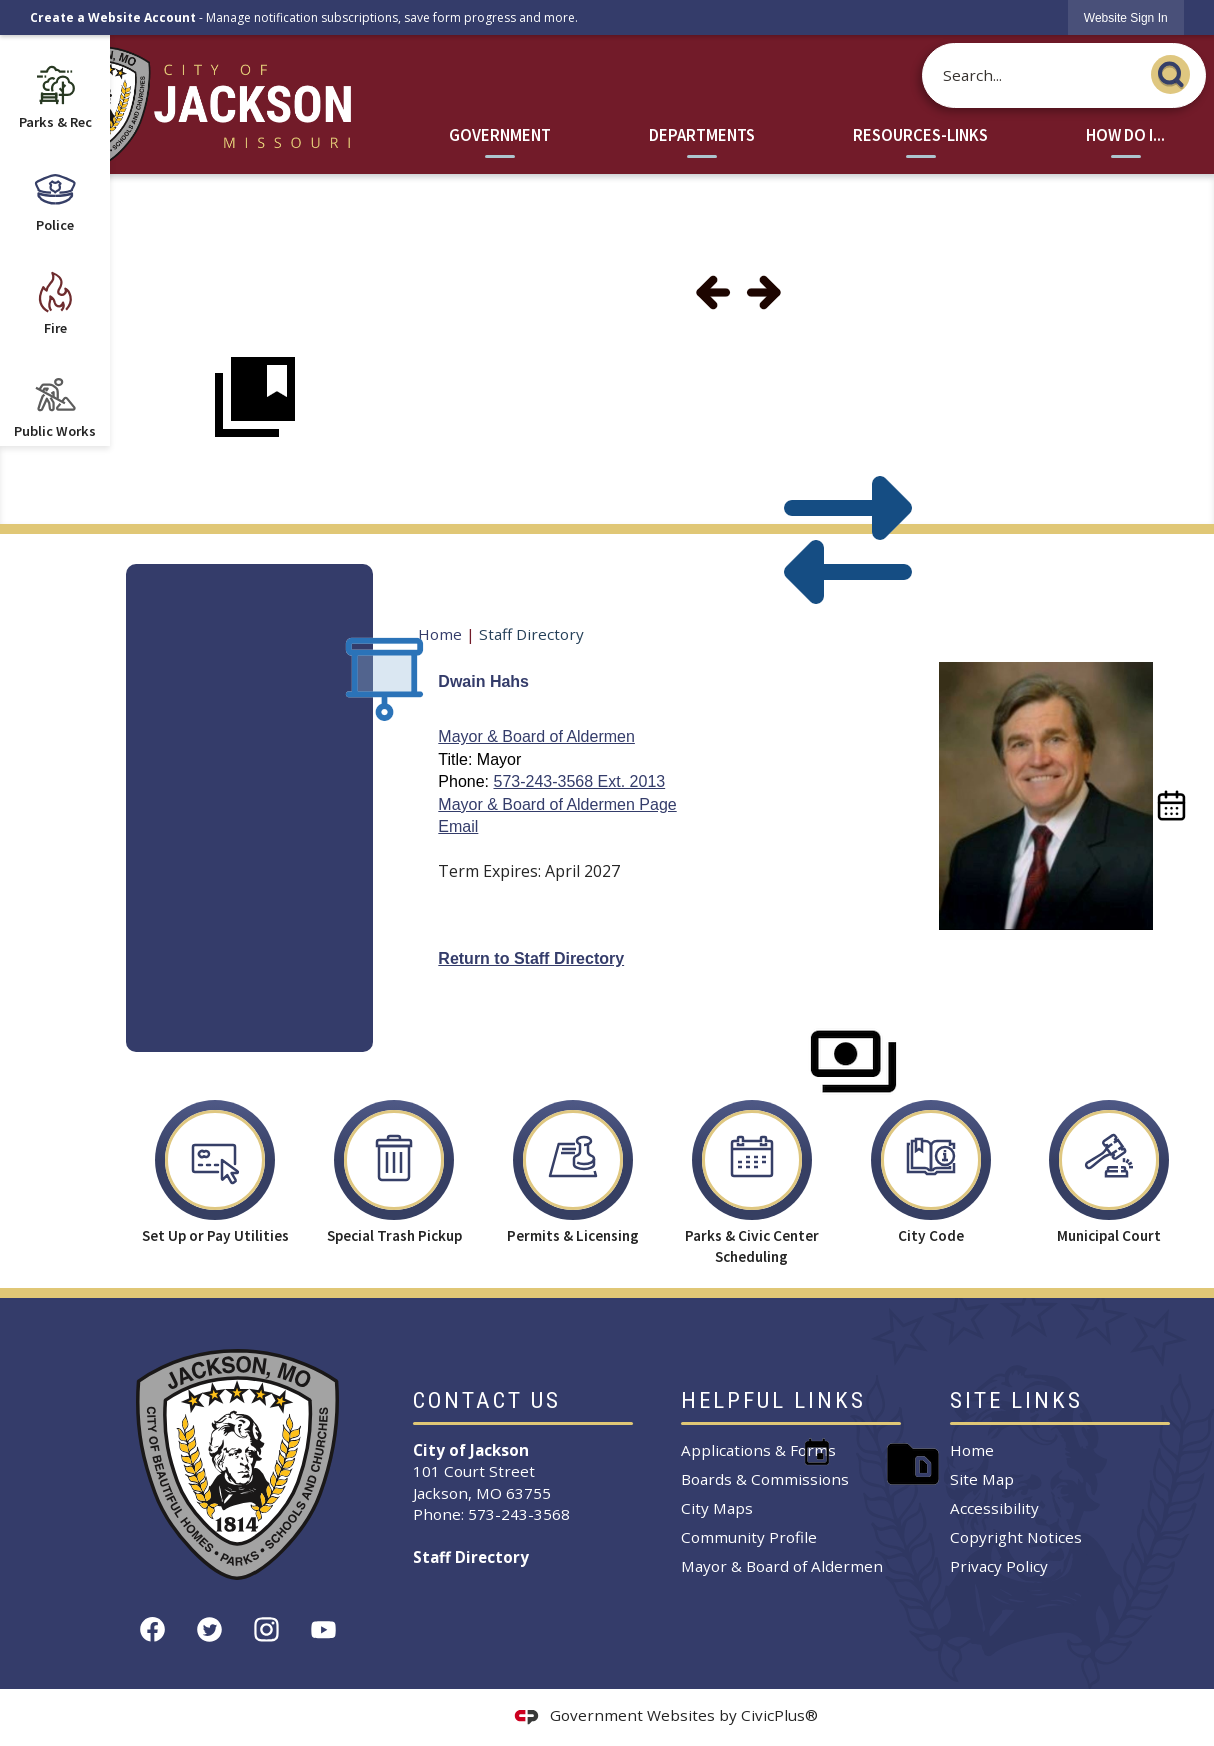 Image resolution: width=1214 pixels, height=1746 pixels. I want to click on start a presentation, so click(384, 673).